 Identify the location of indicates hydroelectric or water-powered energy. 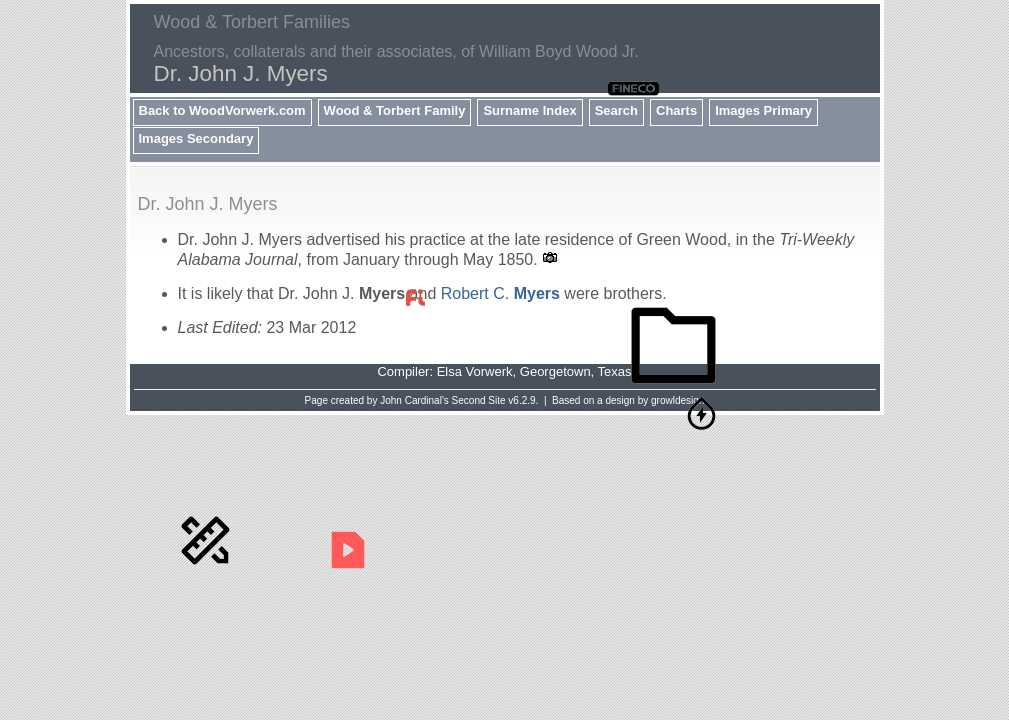
(701, 414).